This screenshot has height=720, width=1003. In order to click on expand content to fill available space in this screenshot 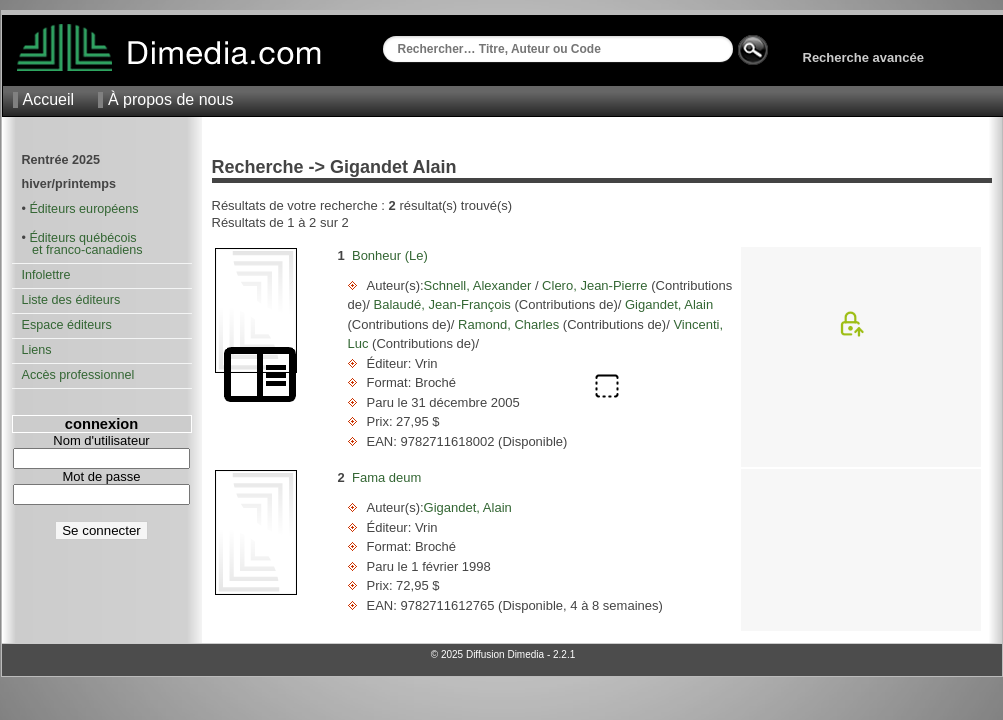, I will do `click(607, 386)`.